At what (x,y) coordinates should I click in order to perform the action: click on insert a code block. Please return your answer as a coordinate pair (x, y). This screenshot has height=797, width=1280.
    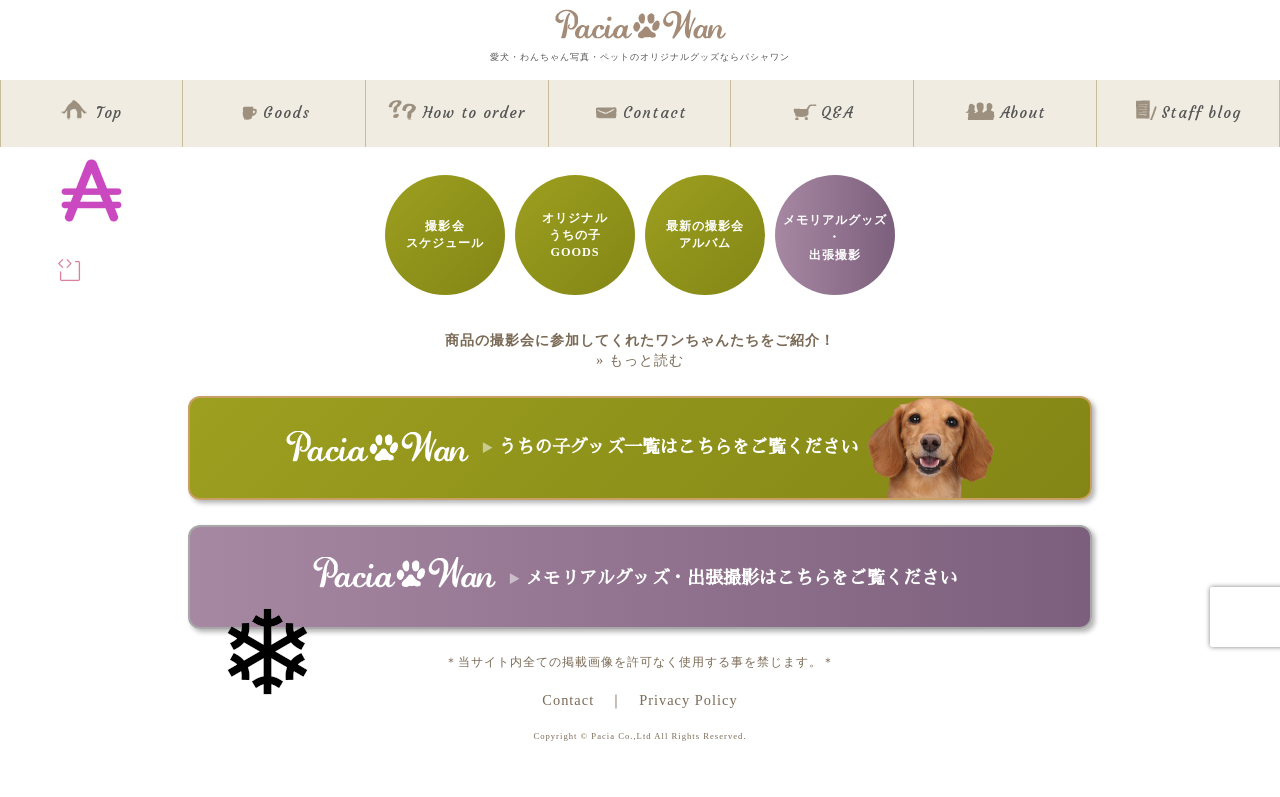
    Looking at the image, I should click on (70, 271).